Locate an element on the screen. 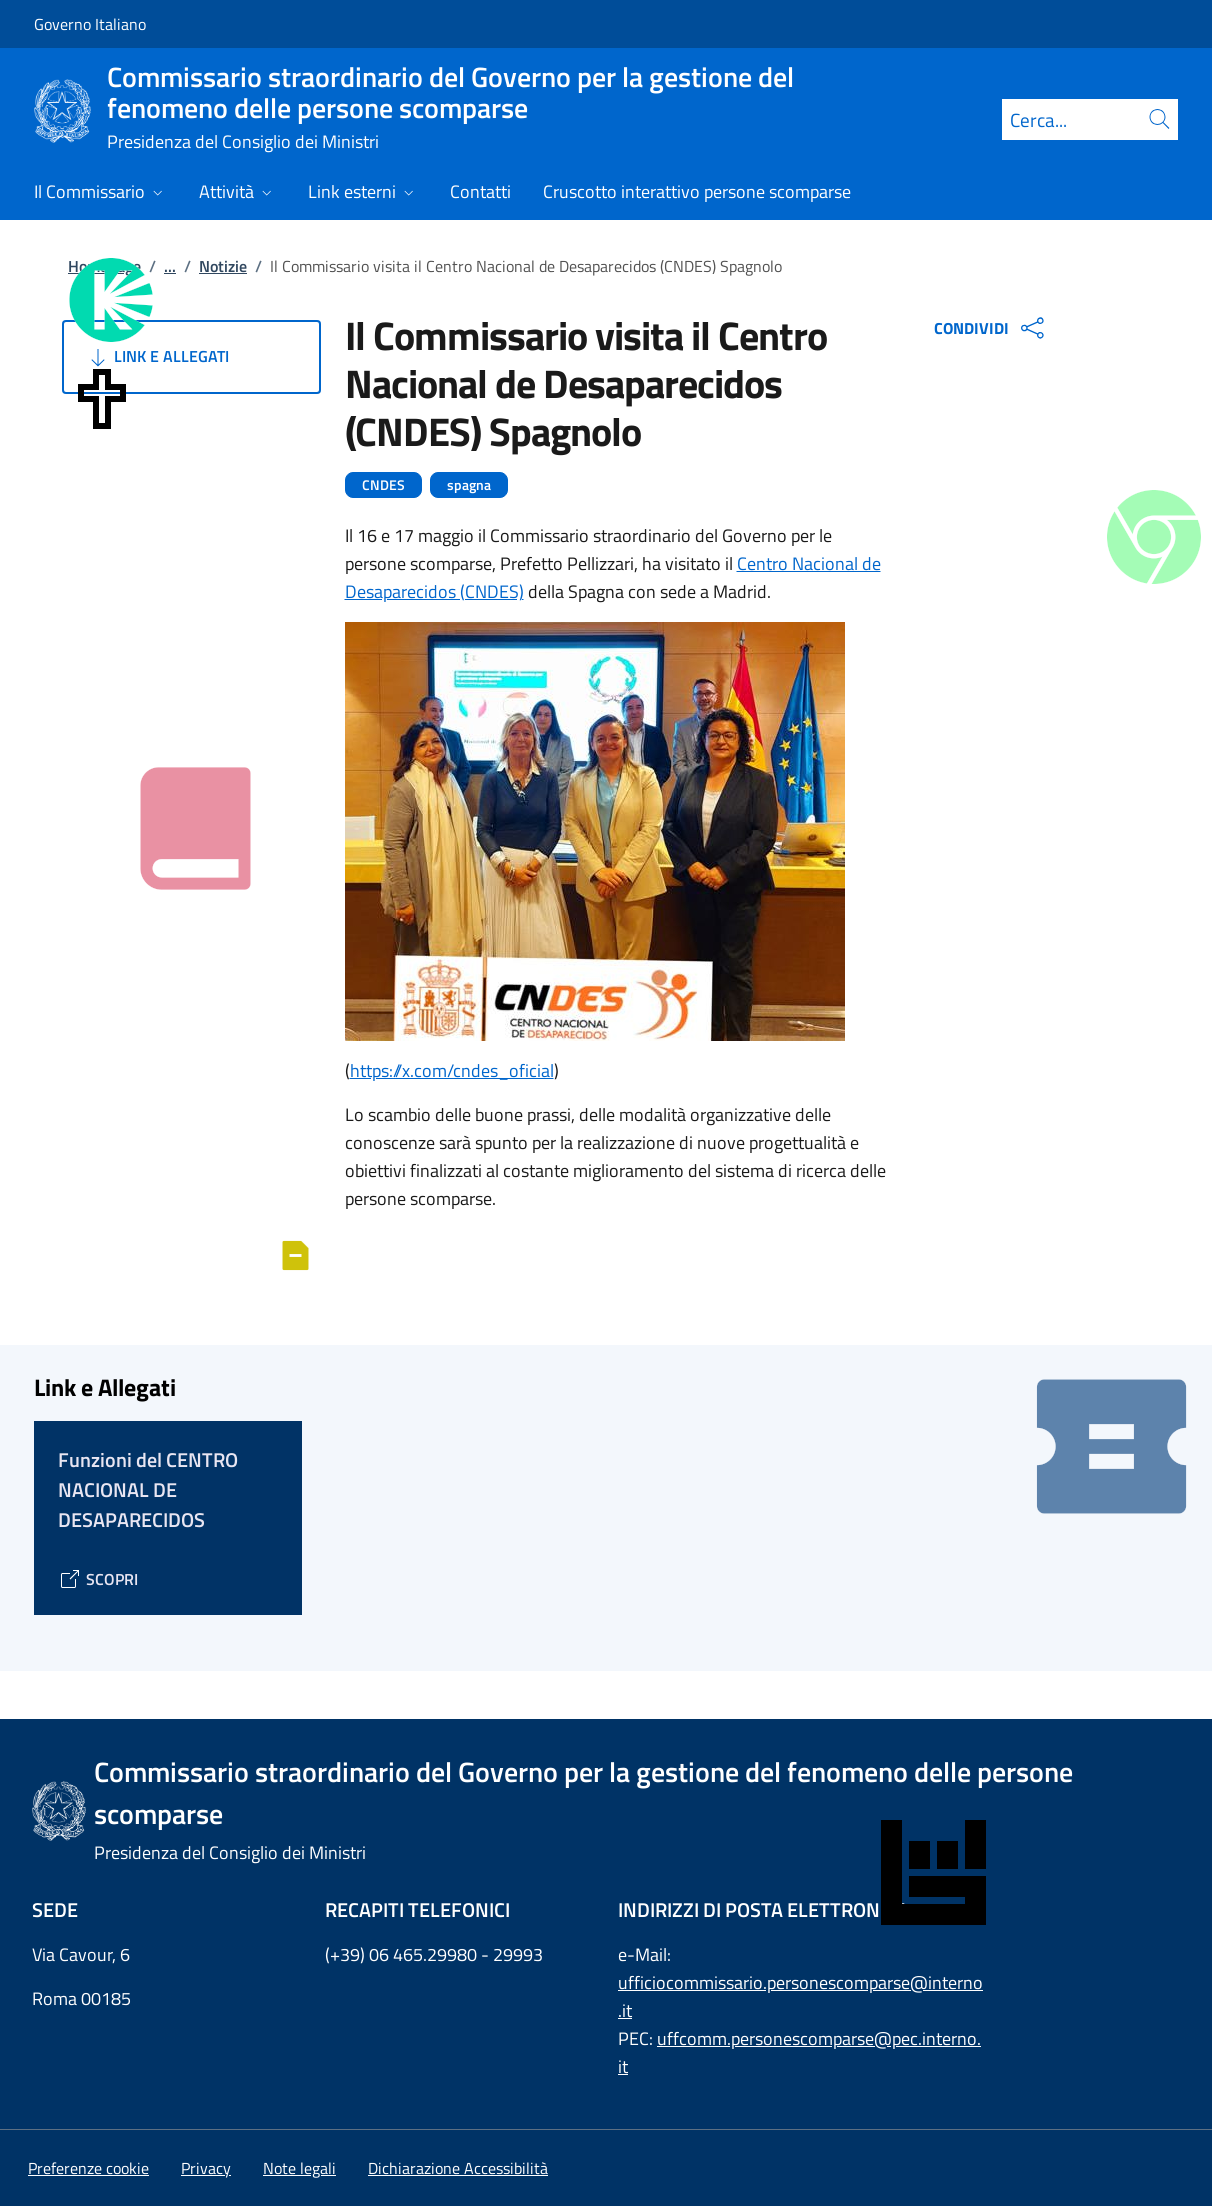  view available coupons or discounts is located at coordinates (1111, 1446).